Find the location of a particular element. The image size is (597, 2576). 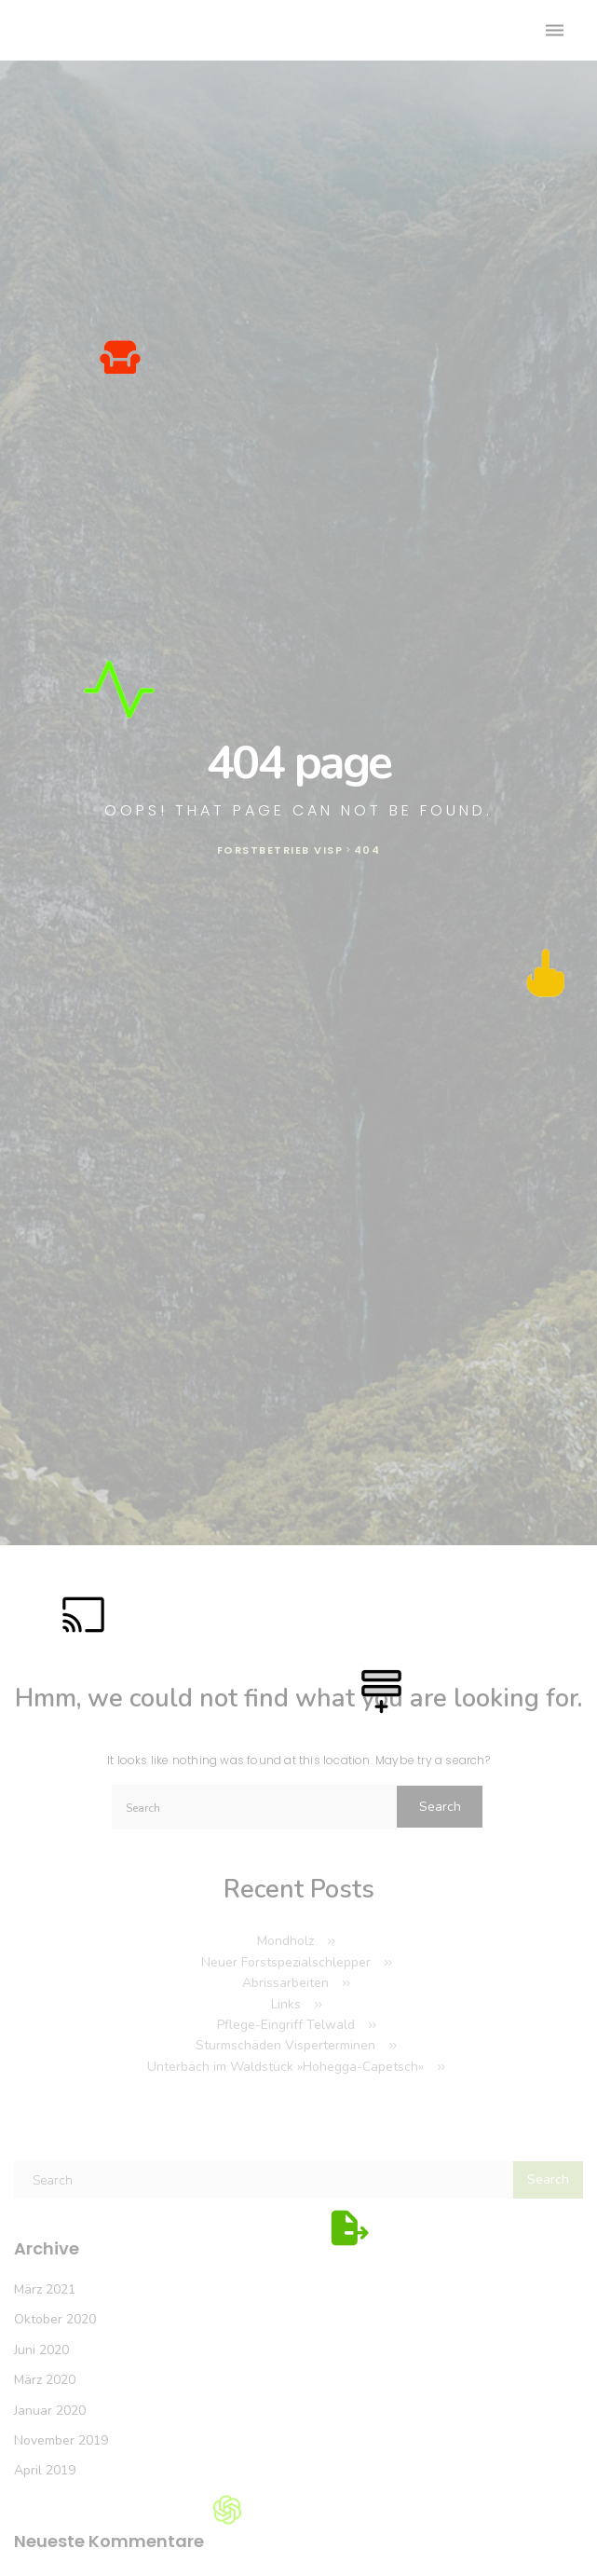

open OpenAI or ChatGPT app is located at coordinates (227, 2510).